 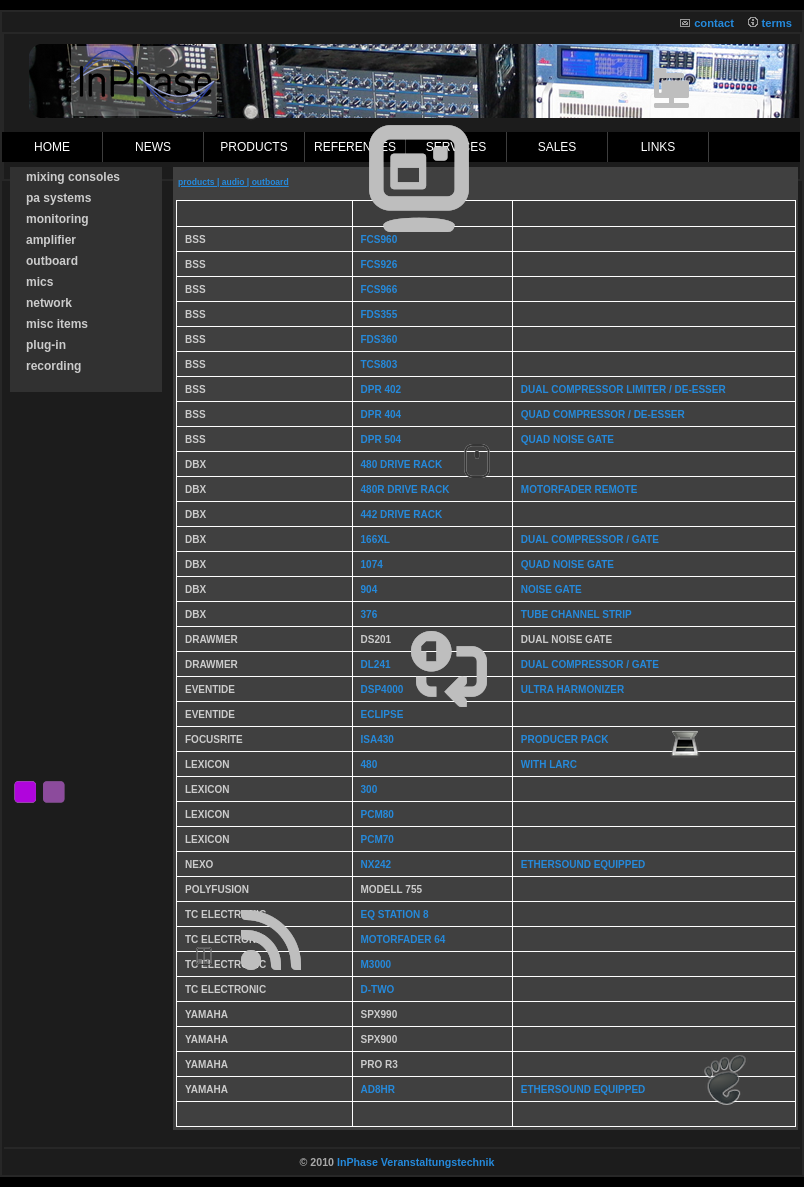 I want to click on view task list or to-do items, so click(x=39, y=795).